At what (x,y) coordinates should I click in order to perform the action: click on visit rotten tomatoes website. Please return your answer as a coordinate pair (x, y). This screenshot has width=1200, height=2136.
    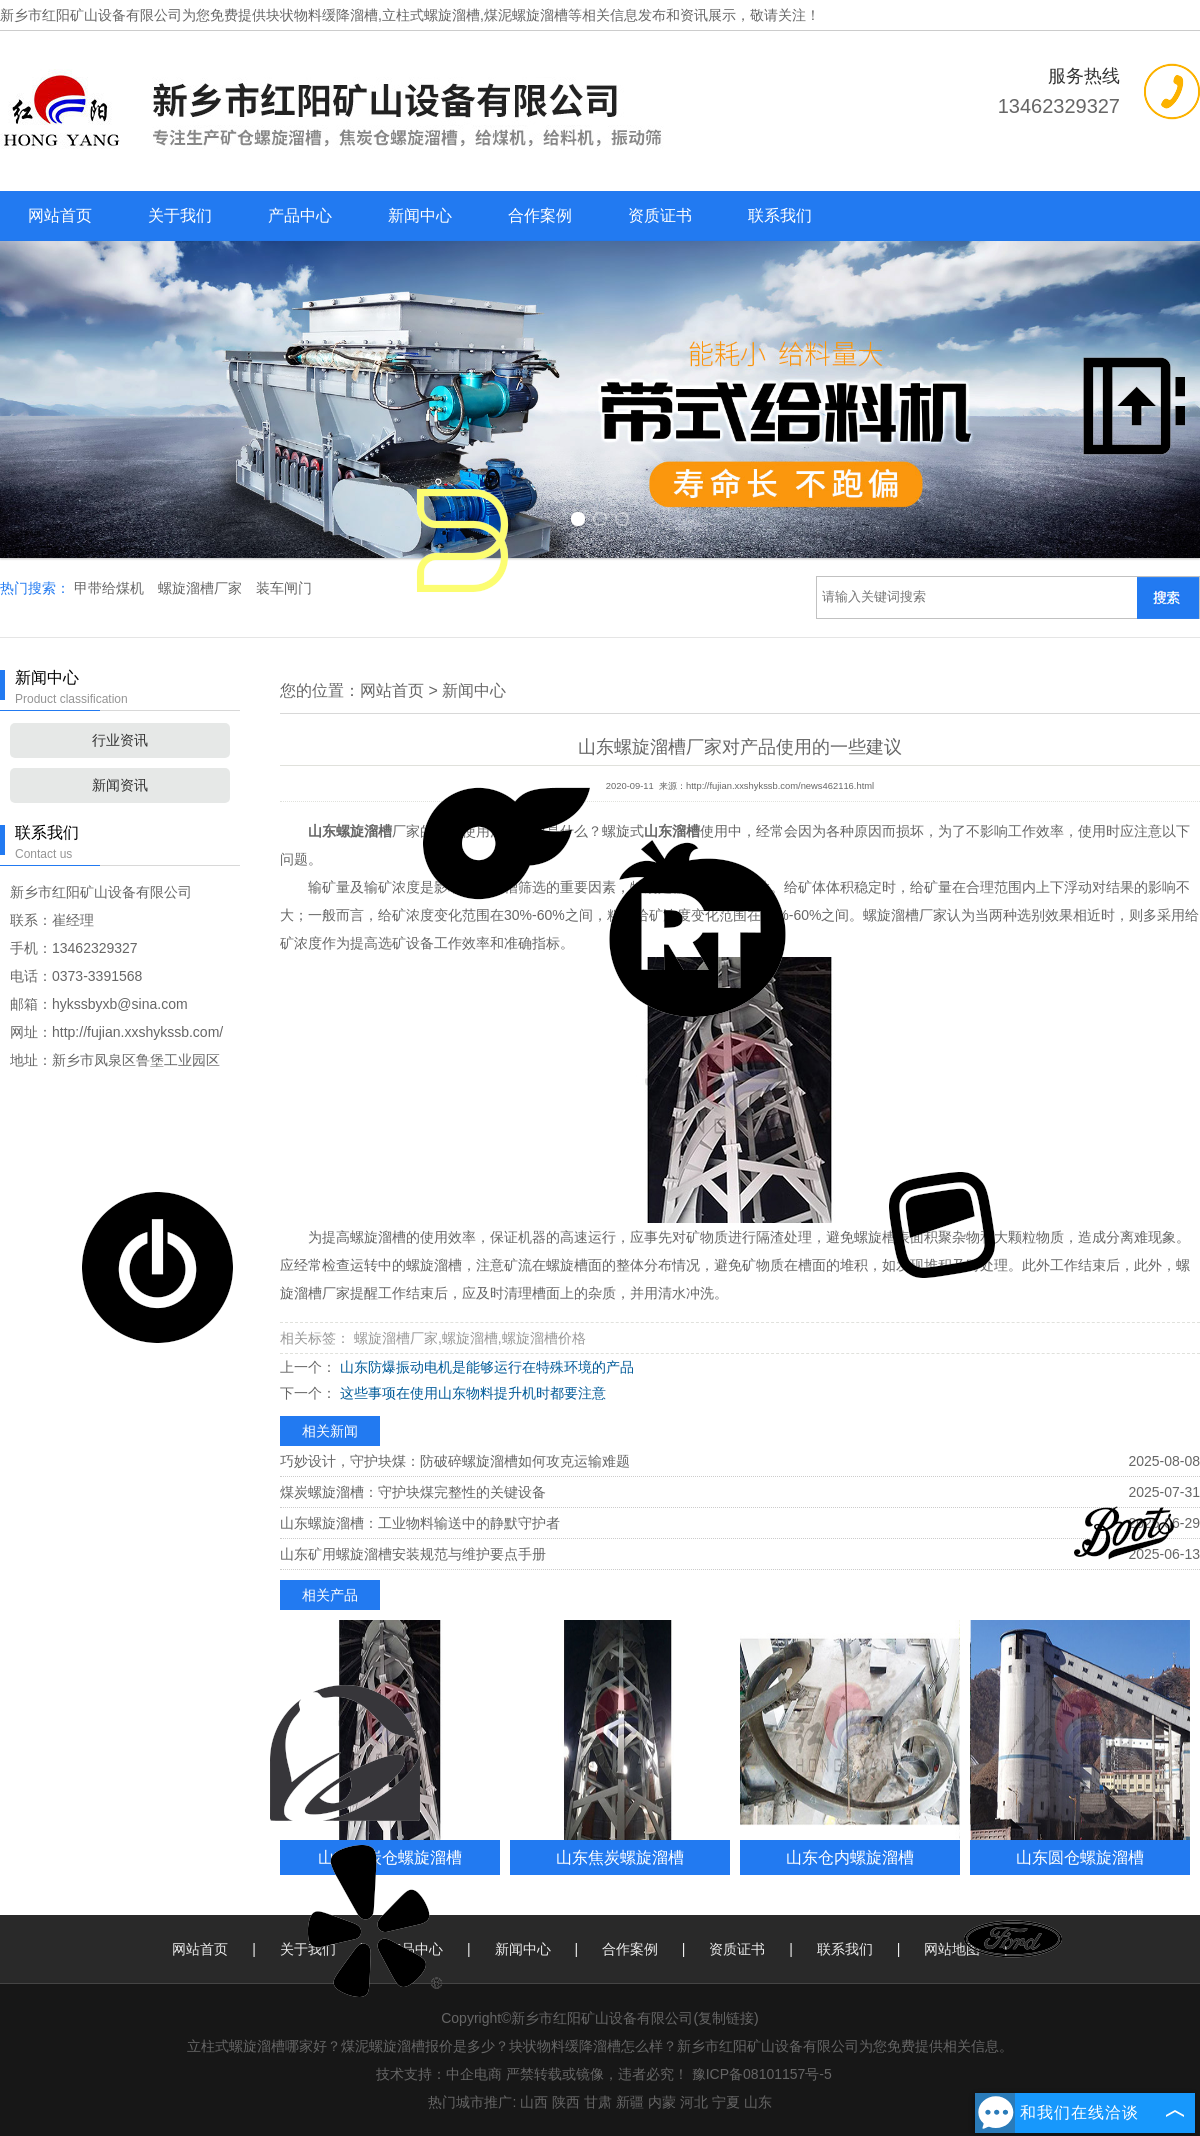
    Looking at the image, I should click on (697, 928).